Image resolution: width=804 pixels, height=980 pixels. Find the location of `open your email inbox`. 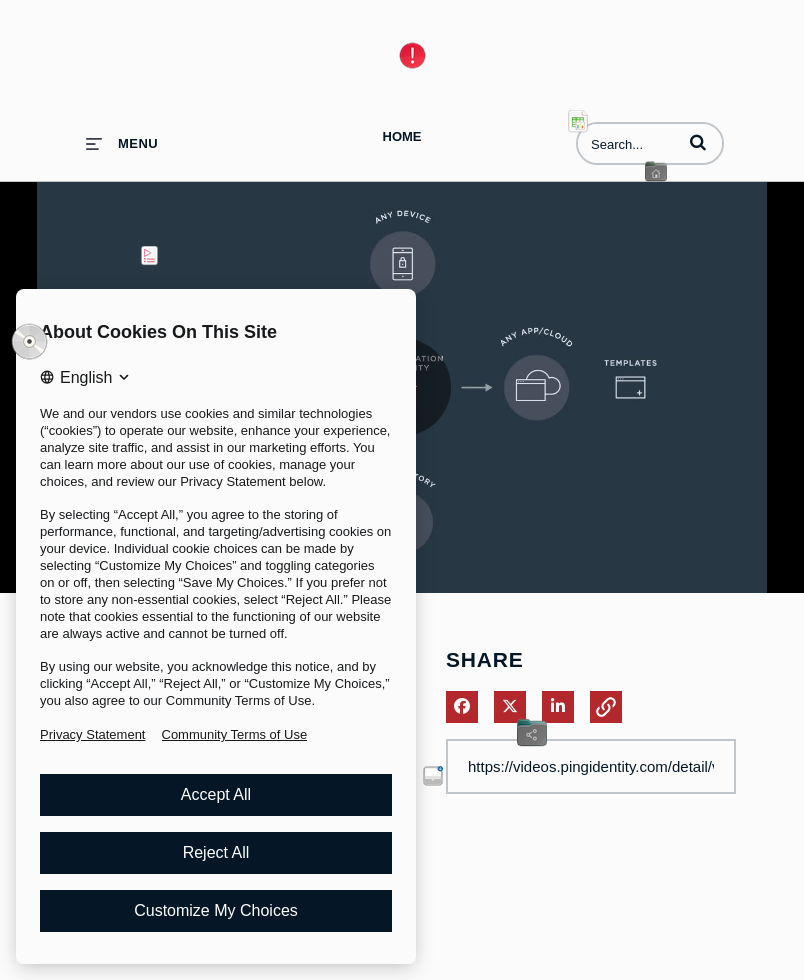

open your email inbox is located at coordinates (433, 776).